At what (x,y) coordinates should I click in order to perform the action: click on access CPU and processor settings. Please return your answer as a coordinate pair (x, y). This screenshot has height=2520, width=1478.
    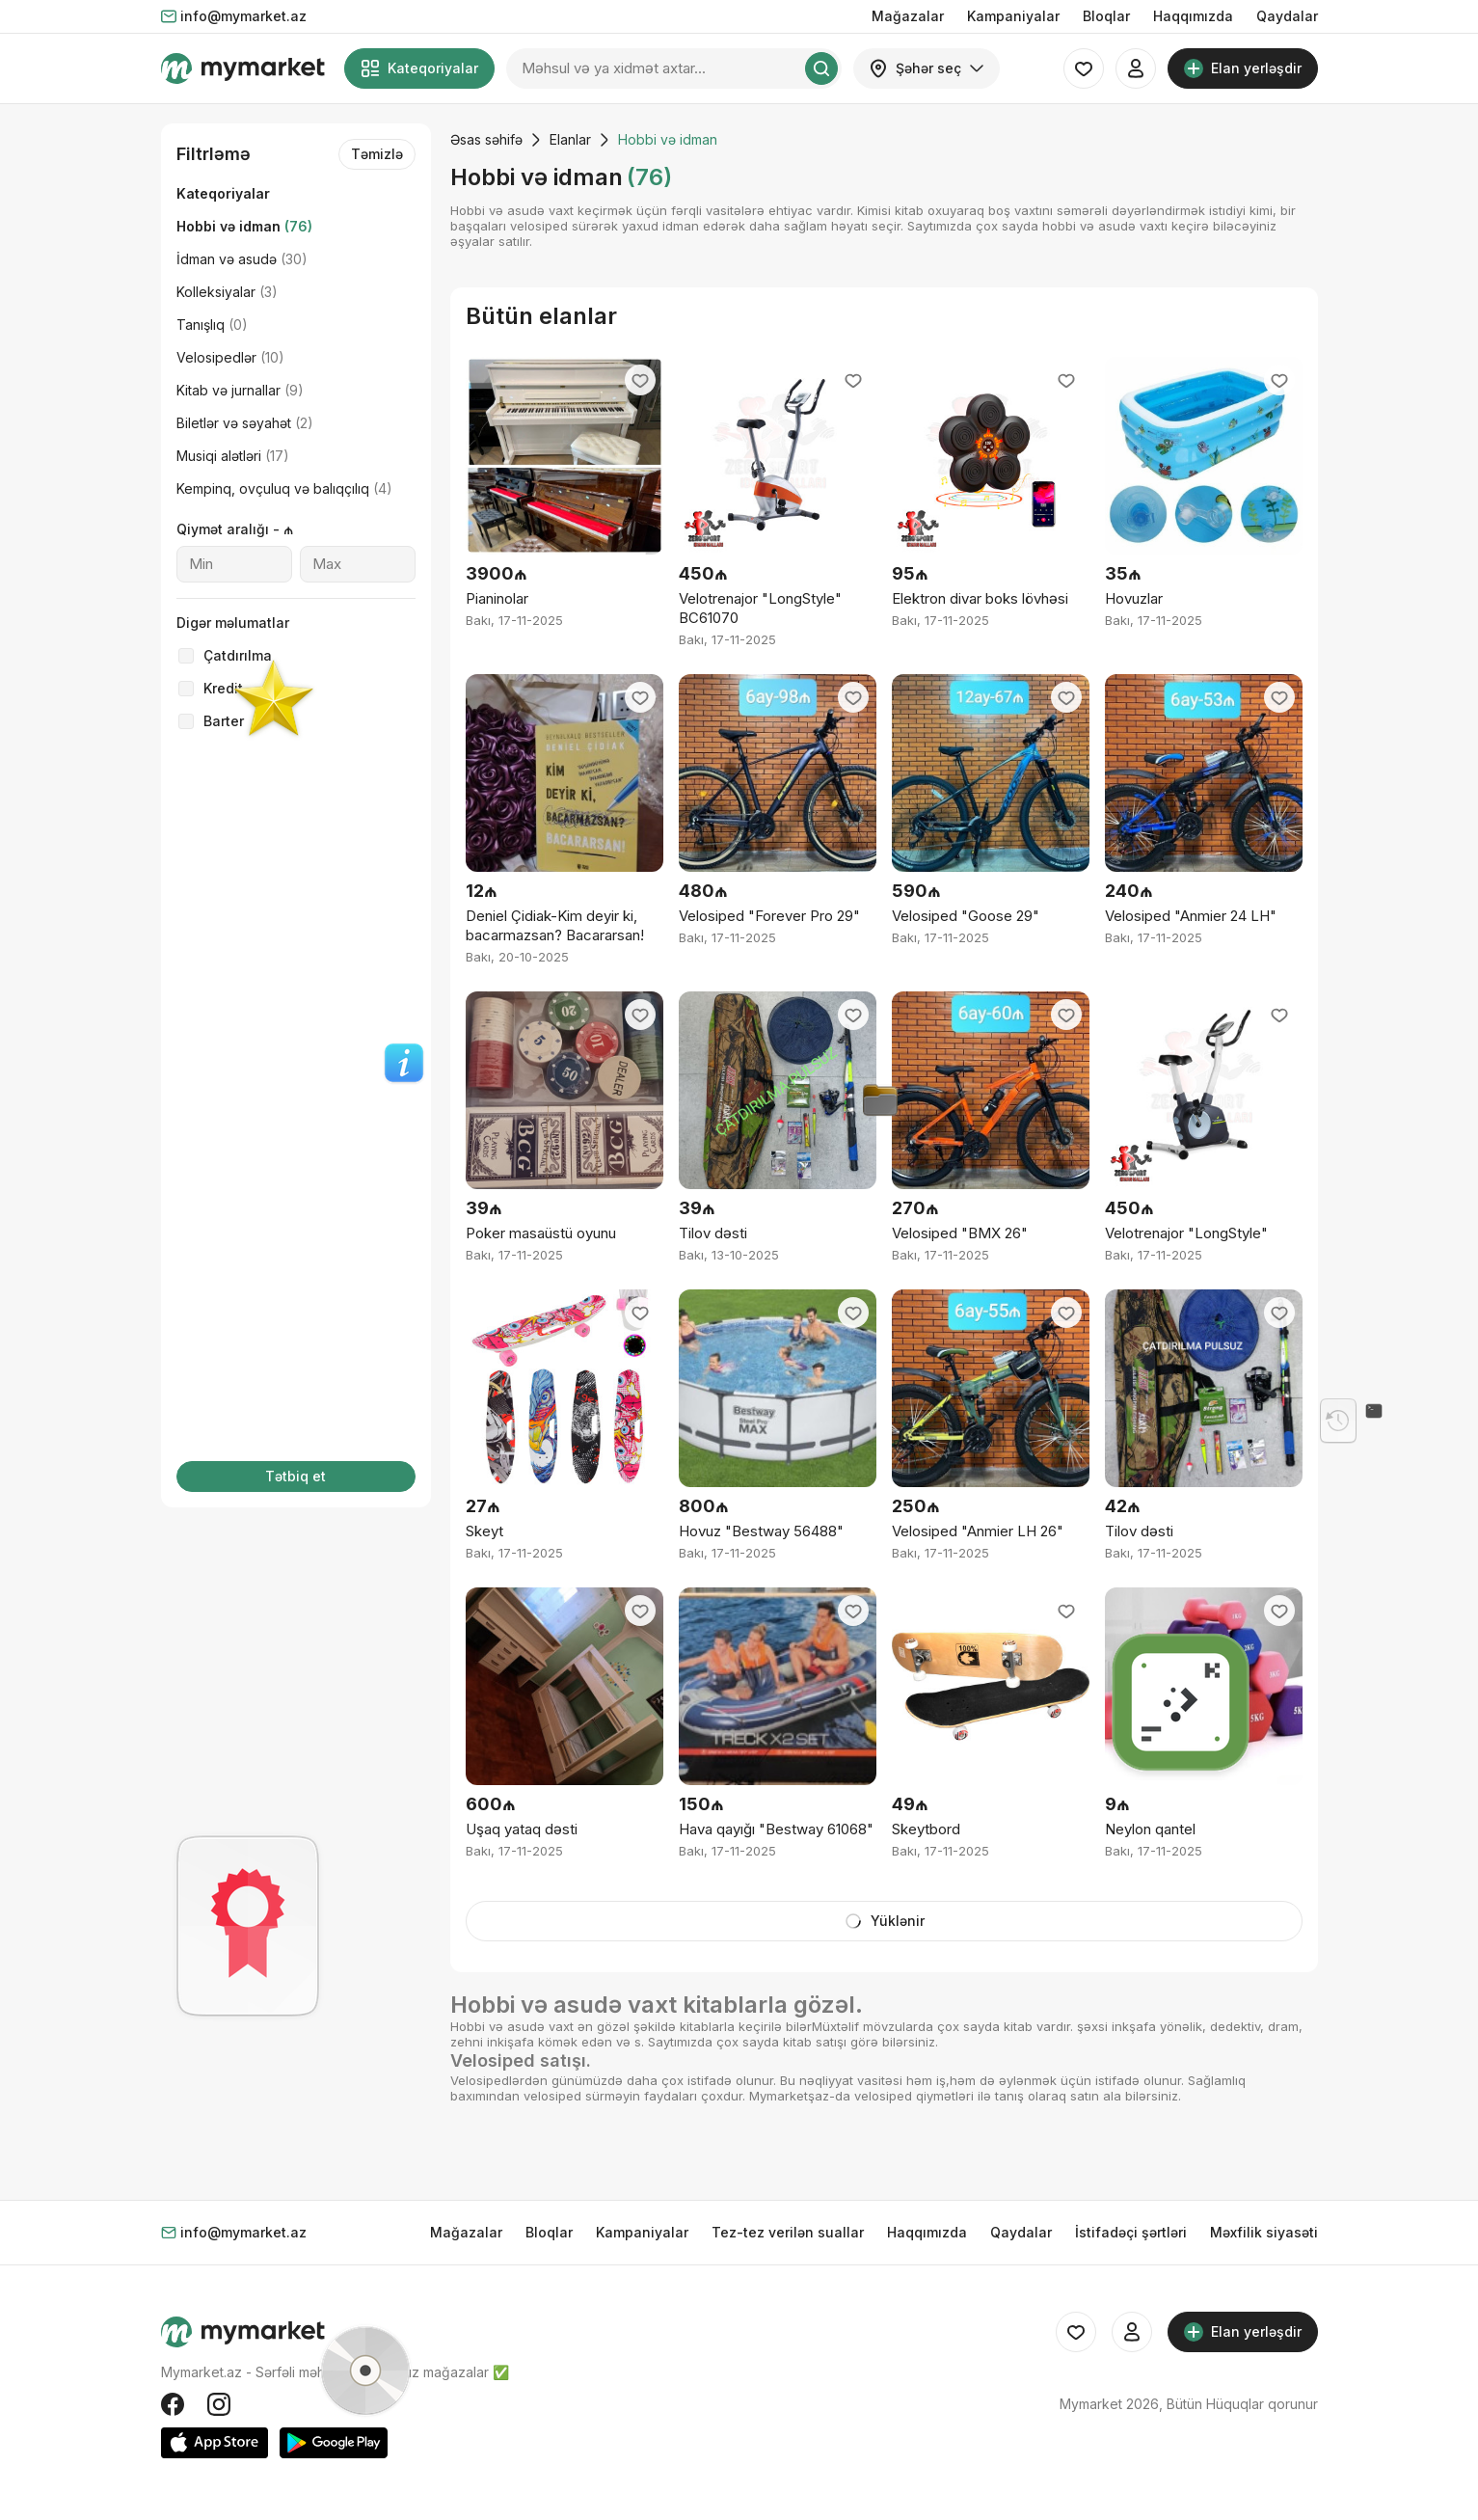
    Looking at the image, I should click on (1180, 1704).